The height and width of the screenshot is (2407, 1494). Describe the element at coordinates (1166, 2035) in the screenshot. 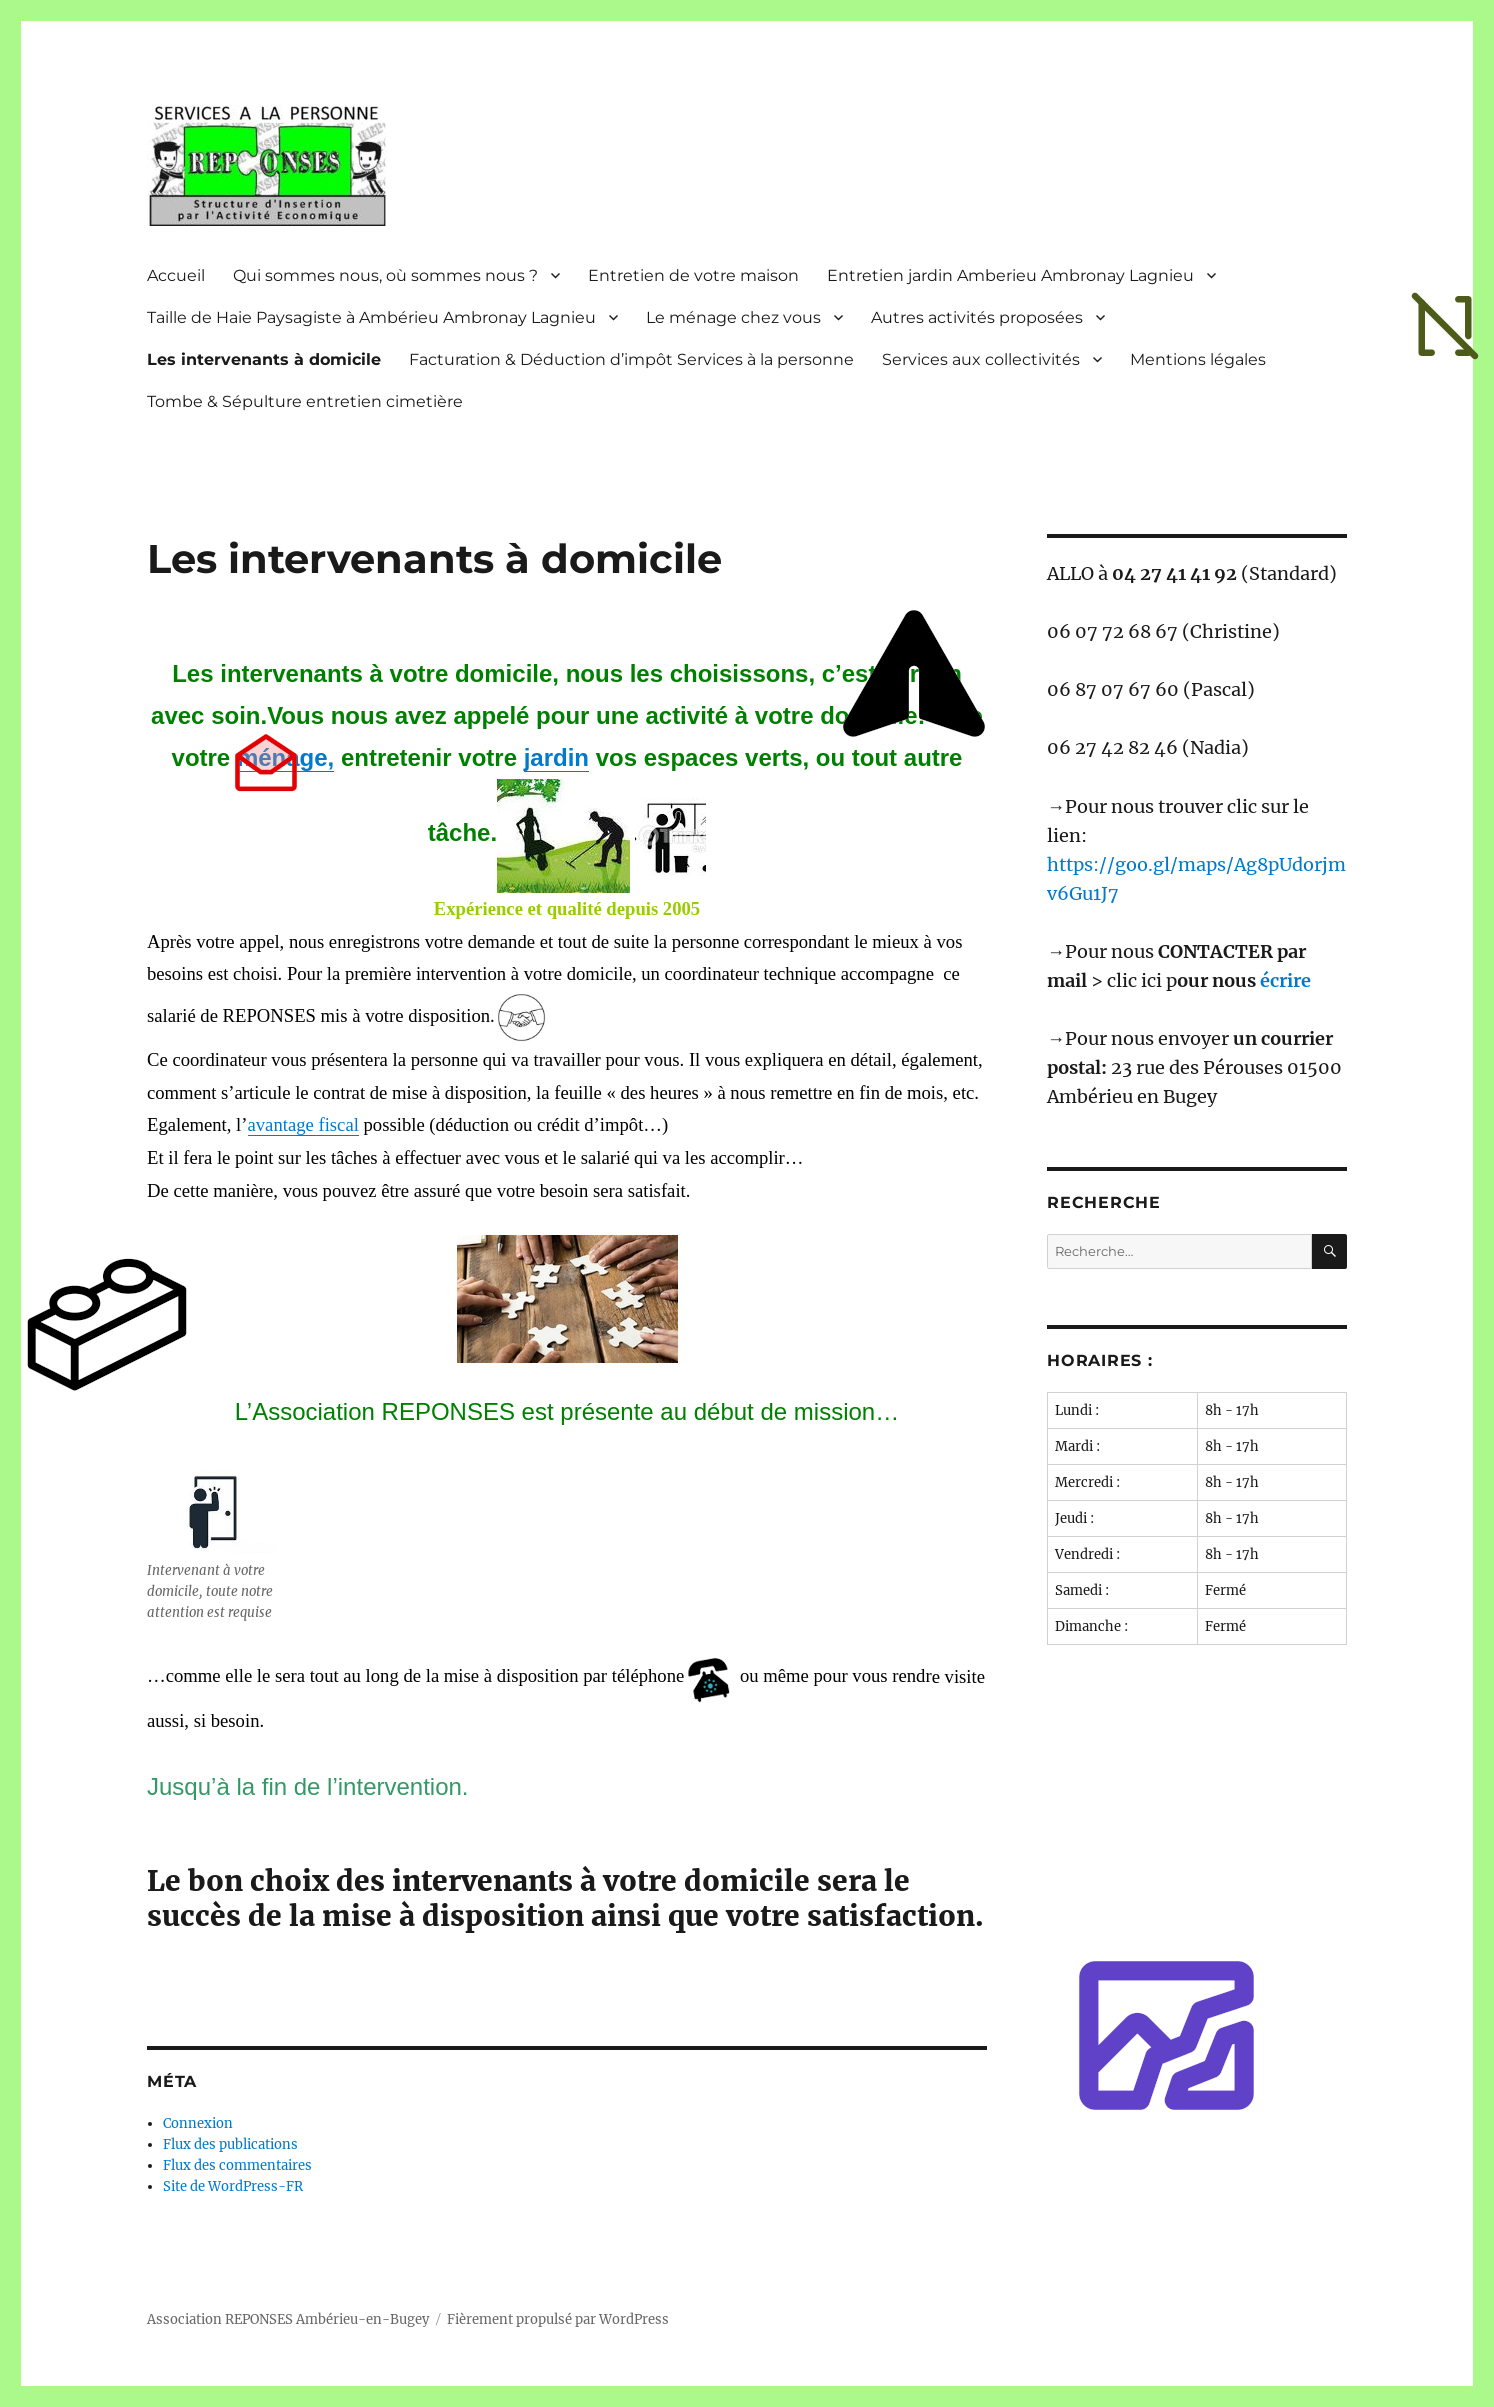

I see `indicates a broken or corrupted image file` at that location.